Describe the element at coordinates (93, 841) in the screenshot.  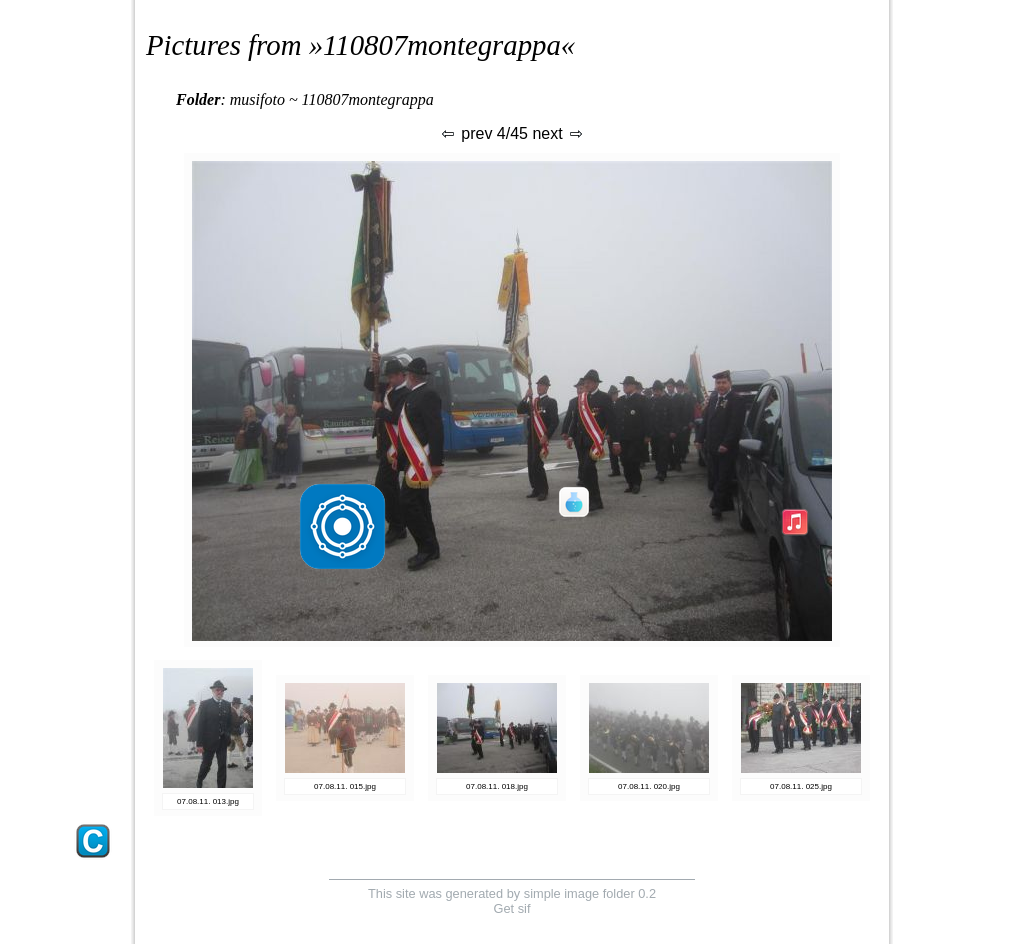
I see `launch the cemu wii u emulator` at that location.